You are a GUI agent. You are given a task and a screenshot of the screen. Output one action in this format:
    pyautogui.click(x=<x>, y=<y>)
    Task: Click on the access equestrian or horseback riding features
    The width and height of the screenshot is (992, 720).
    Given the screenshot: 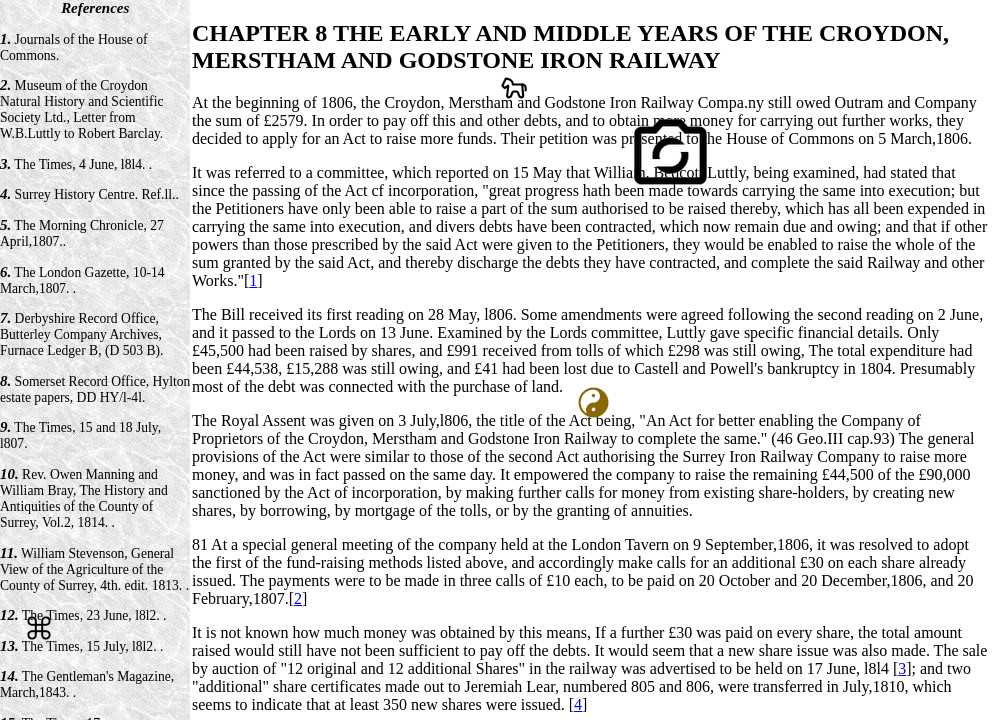 What is the action you would take?
    pyautogui.click(x=514, y=88)
    